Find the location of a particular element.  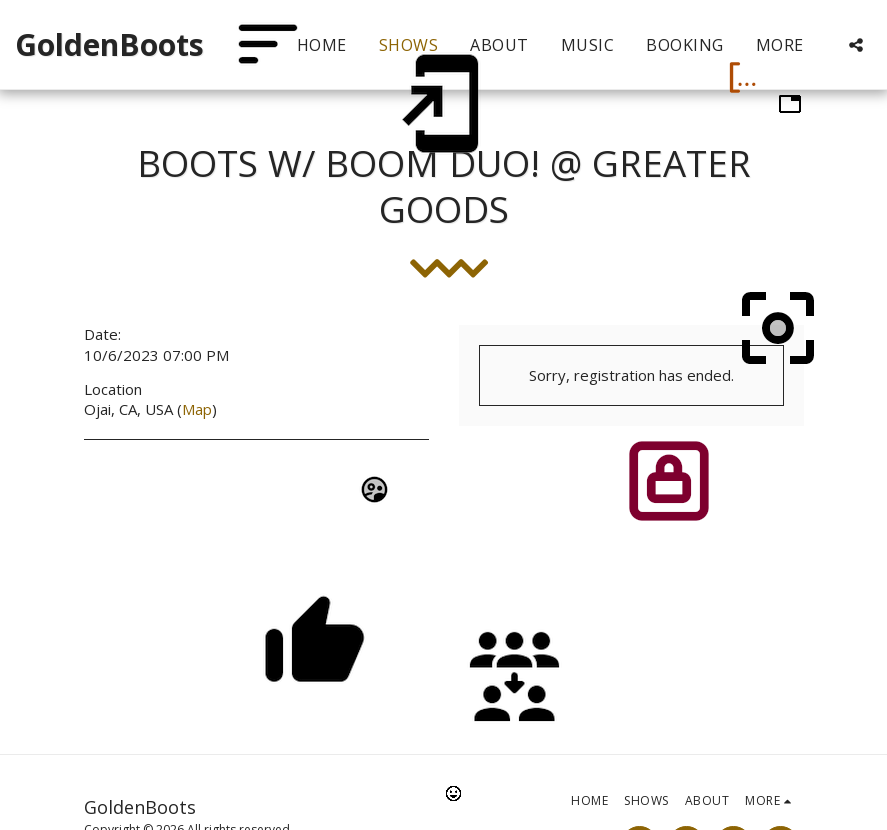

indicates the start of a contained or grouped section is located at coordinates (743, 77).